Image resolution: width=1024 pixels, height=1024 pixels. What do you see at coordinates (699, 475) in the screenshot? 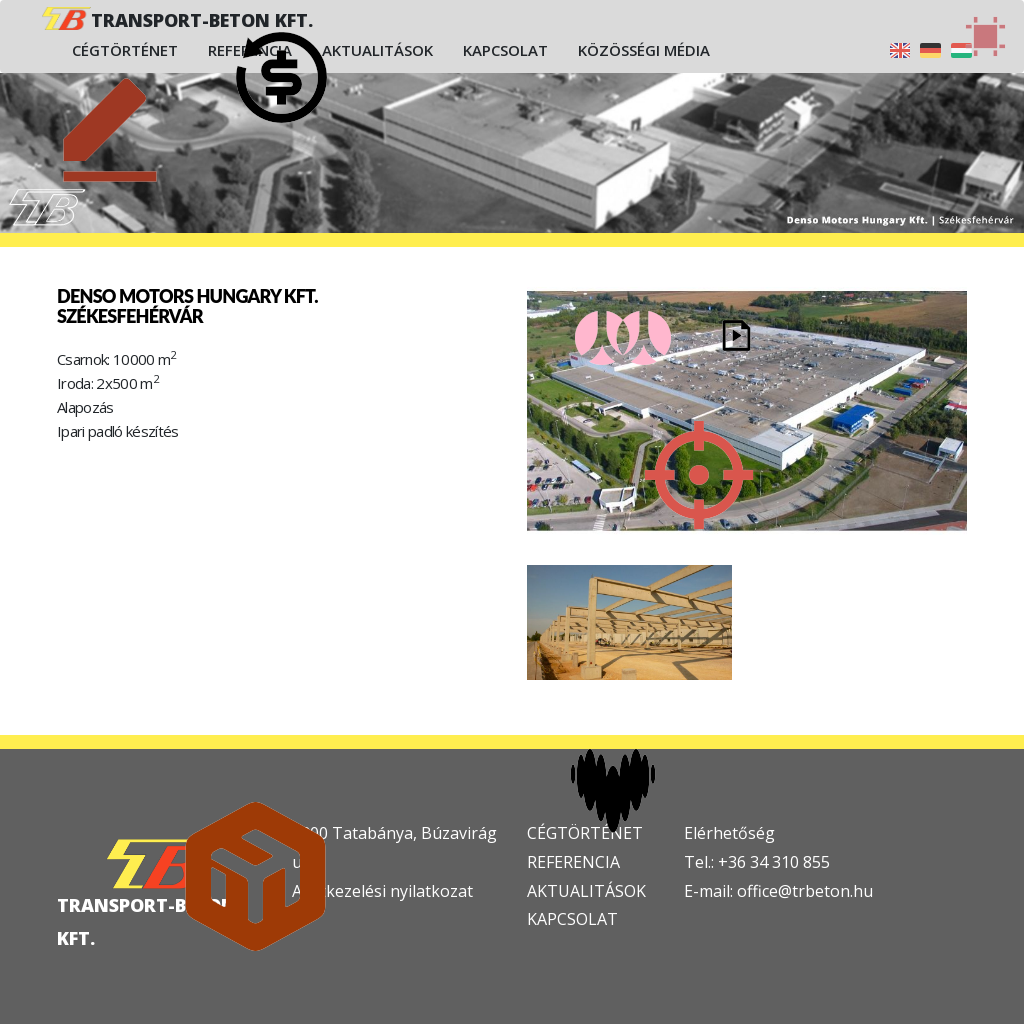
I see `center or align an element to a focal point` at bounding box center [699, 475].